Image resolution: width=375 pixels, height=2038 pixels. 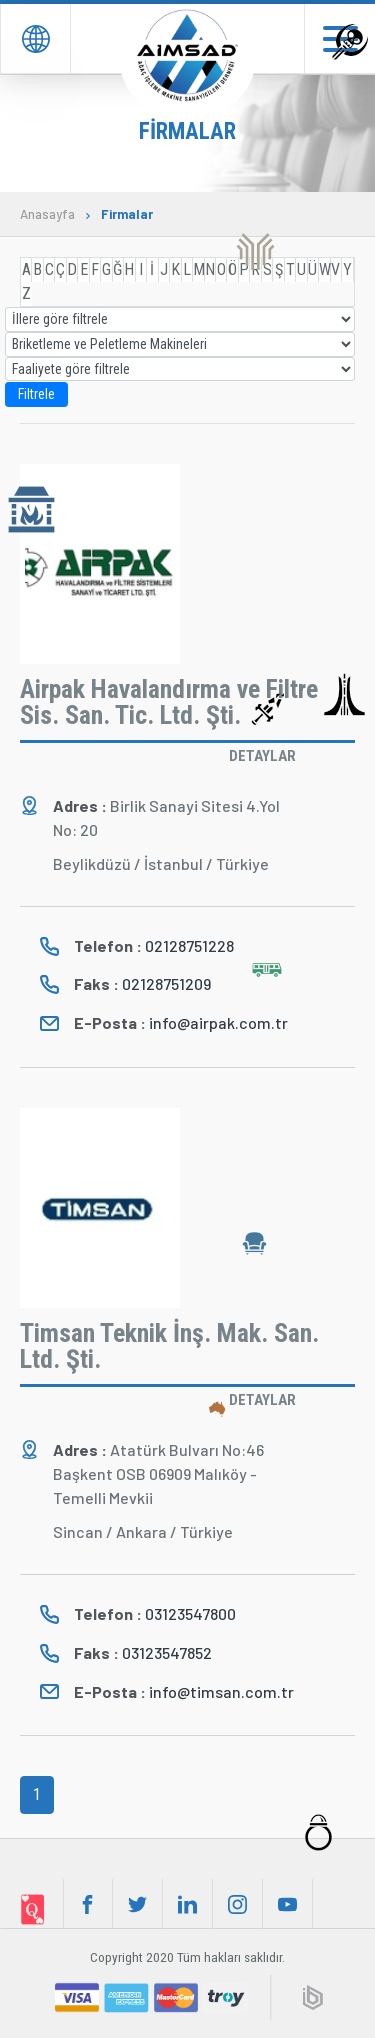 I want to click on view memorial or monument location, so click(x=344, y=694).